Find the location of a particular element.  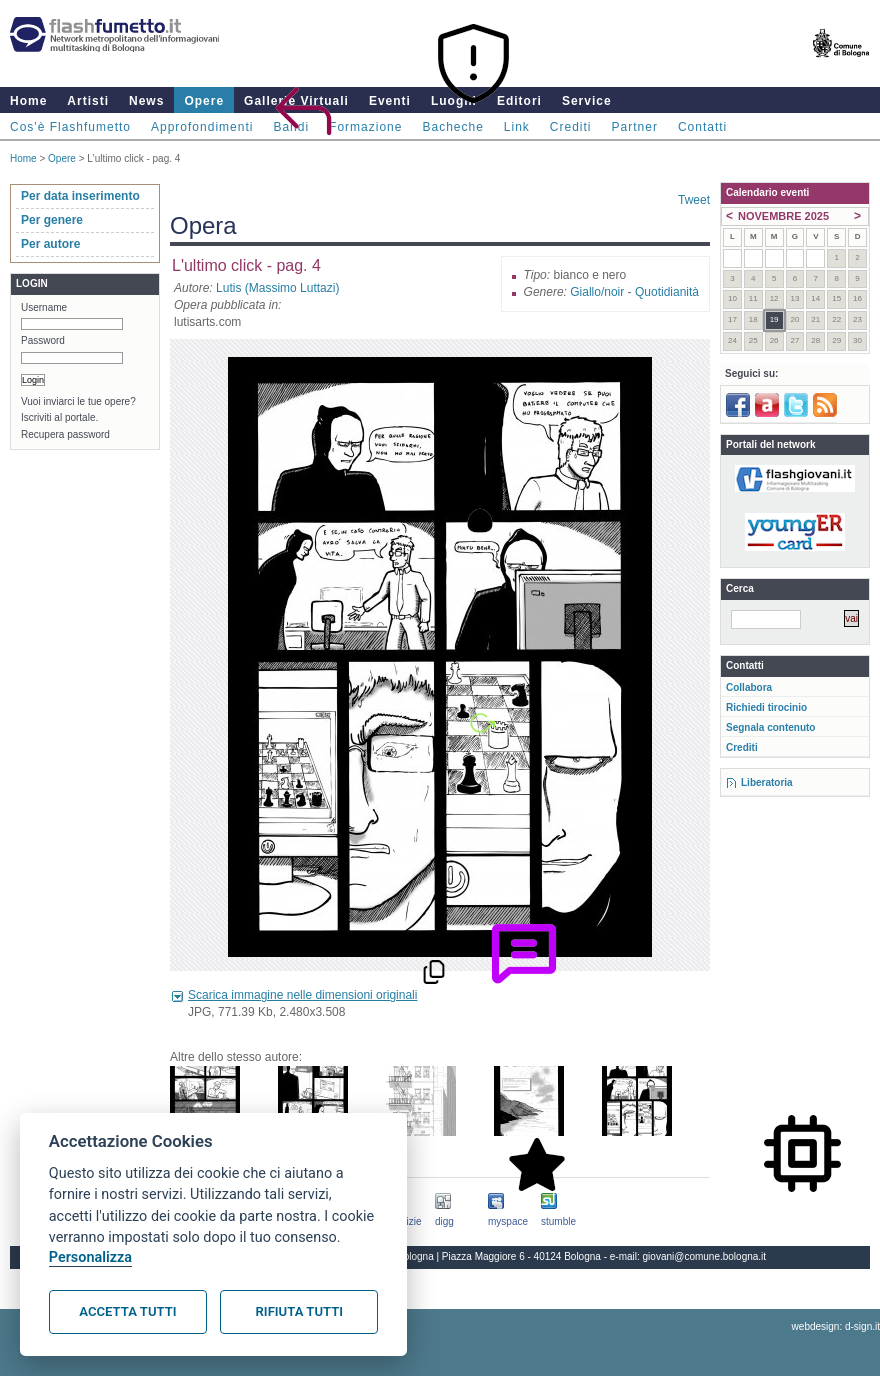

reply to a message or comment is located at coordinates (302, 111).